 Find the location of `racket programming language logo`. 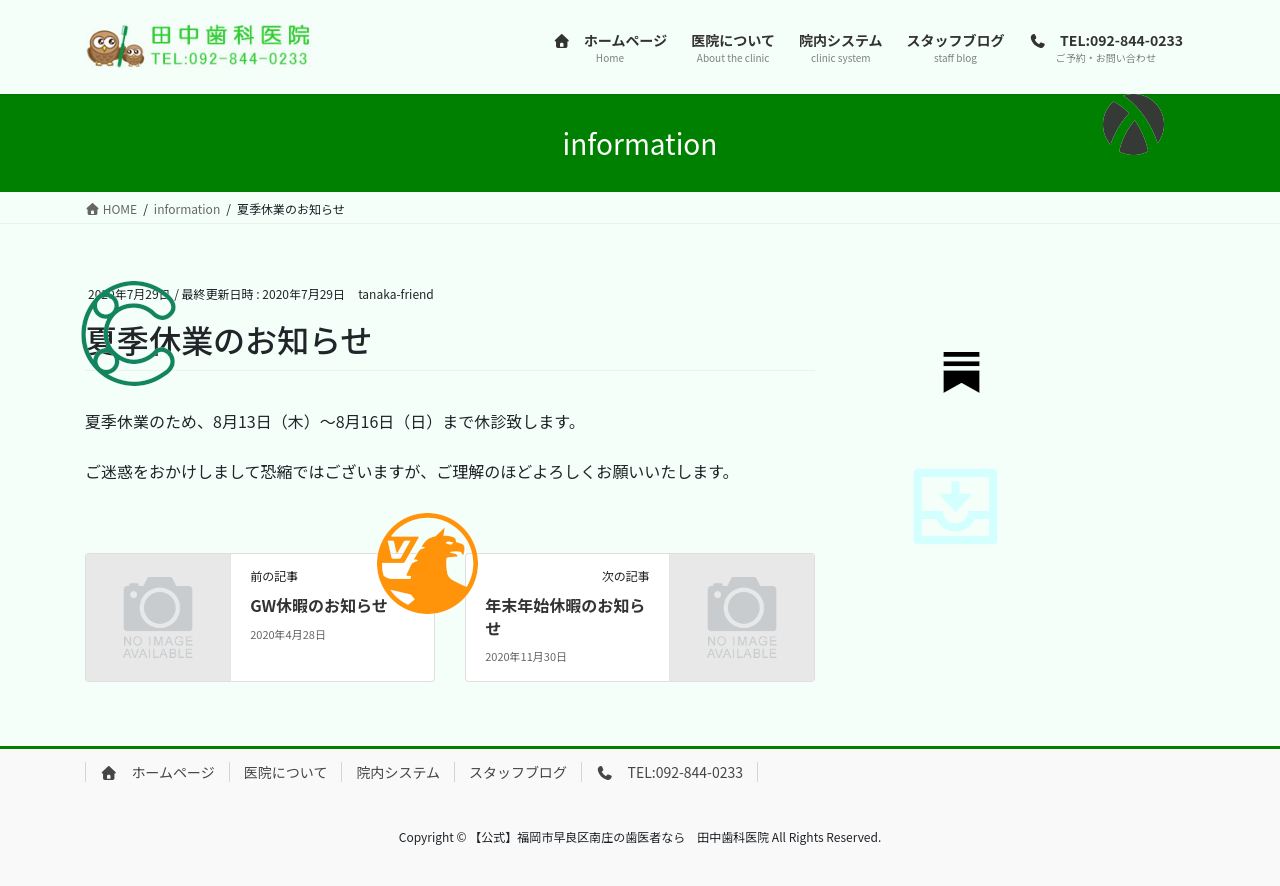

racket programming language logo is located at coordinates (1133, 124).